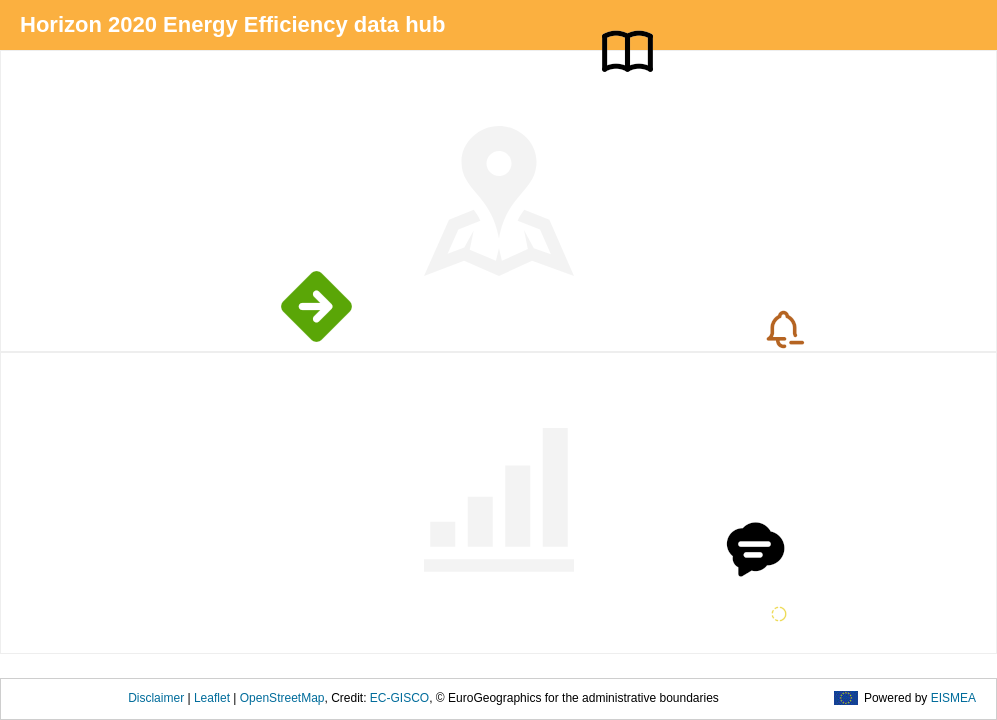 The image size is (997, 720). Describe the element at coordinates (779, 614) in the screenshot. I see `indicates loading or processing in progress` at that location.